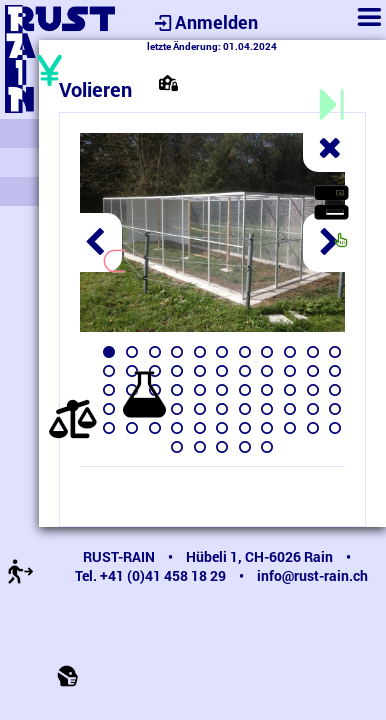 This screenshot has height=720, width=386. Describe the element at coordinates (68, 676) in the screenshot. I see `indicates face mask required` at that location.